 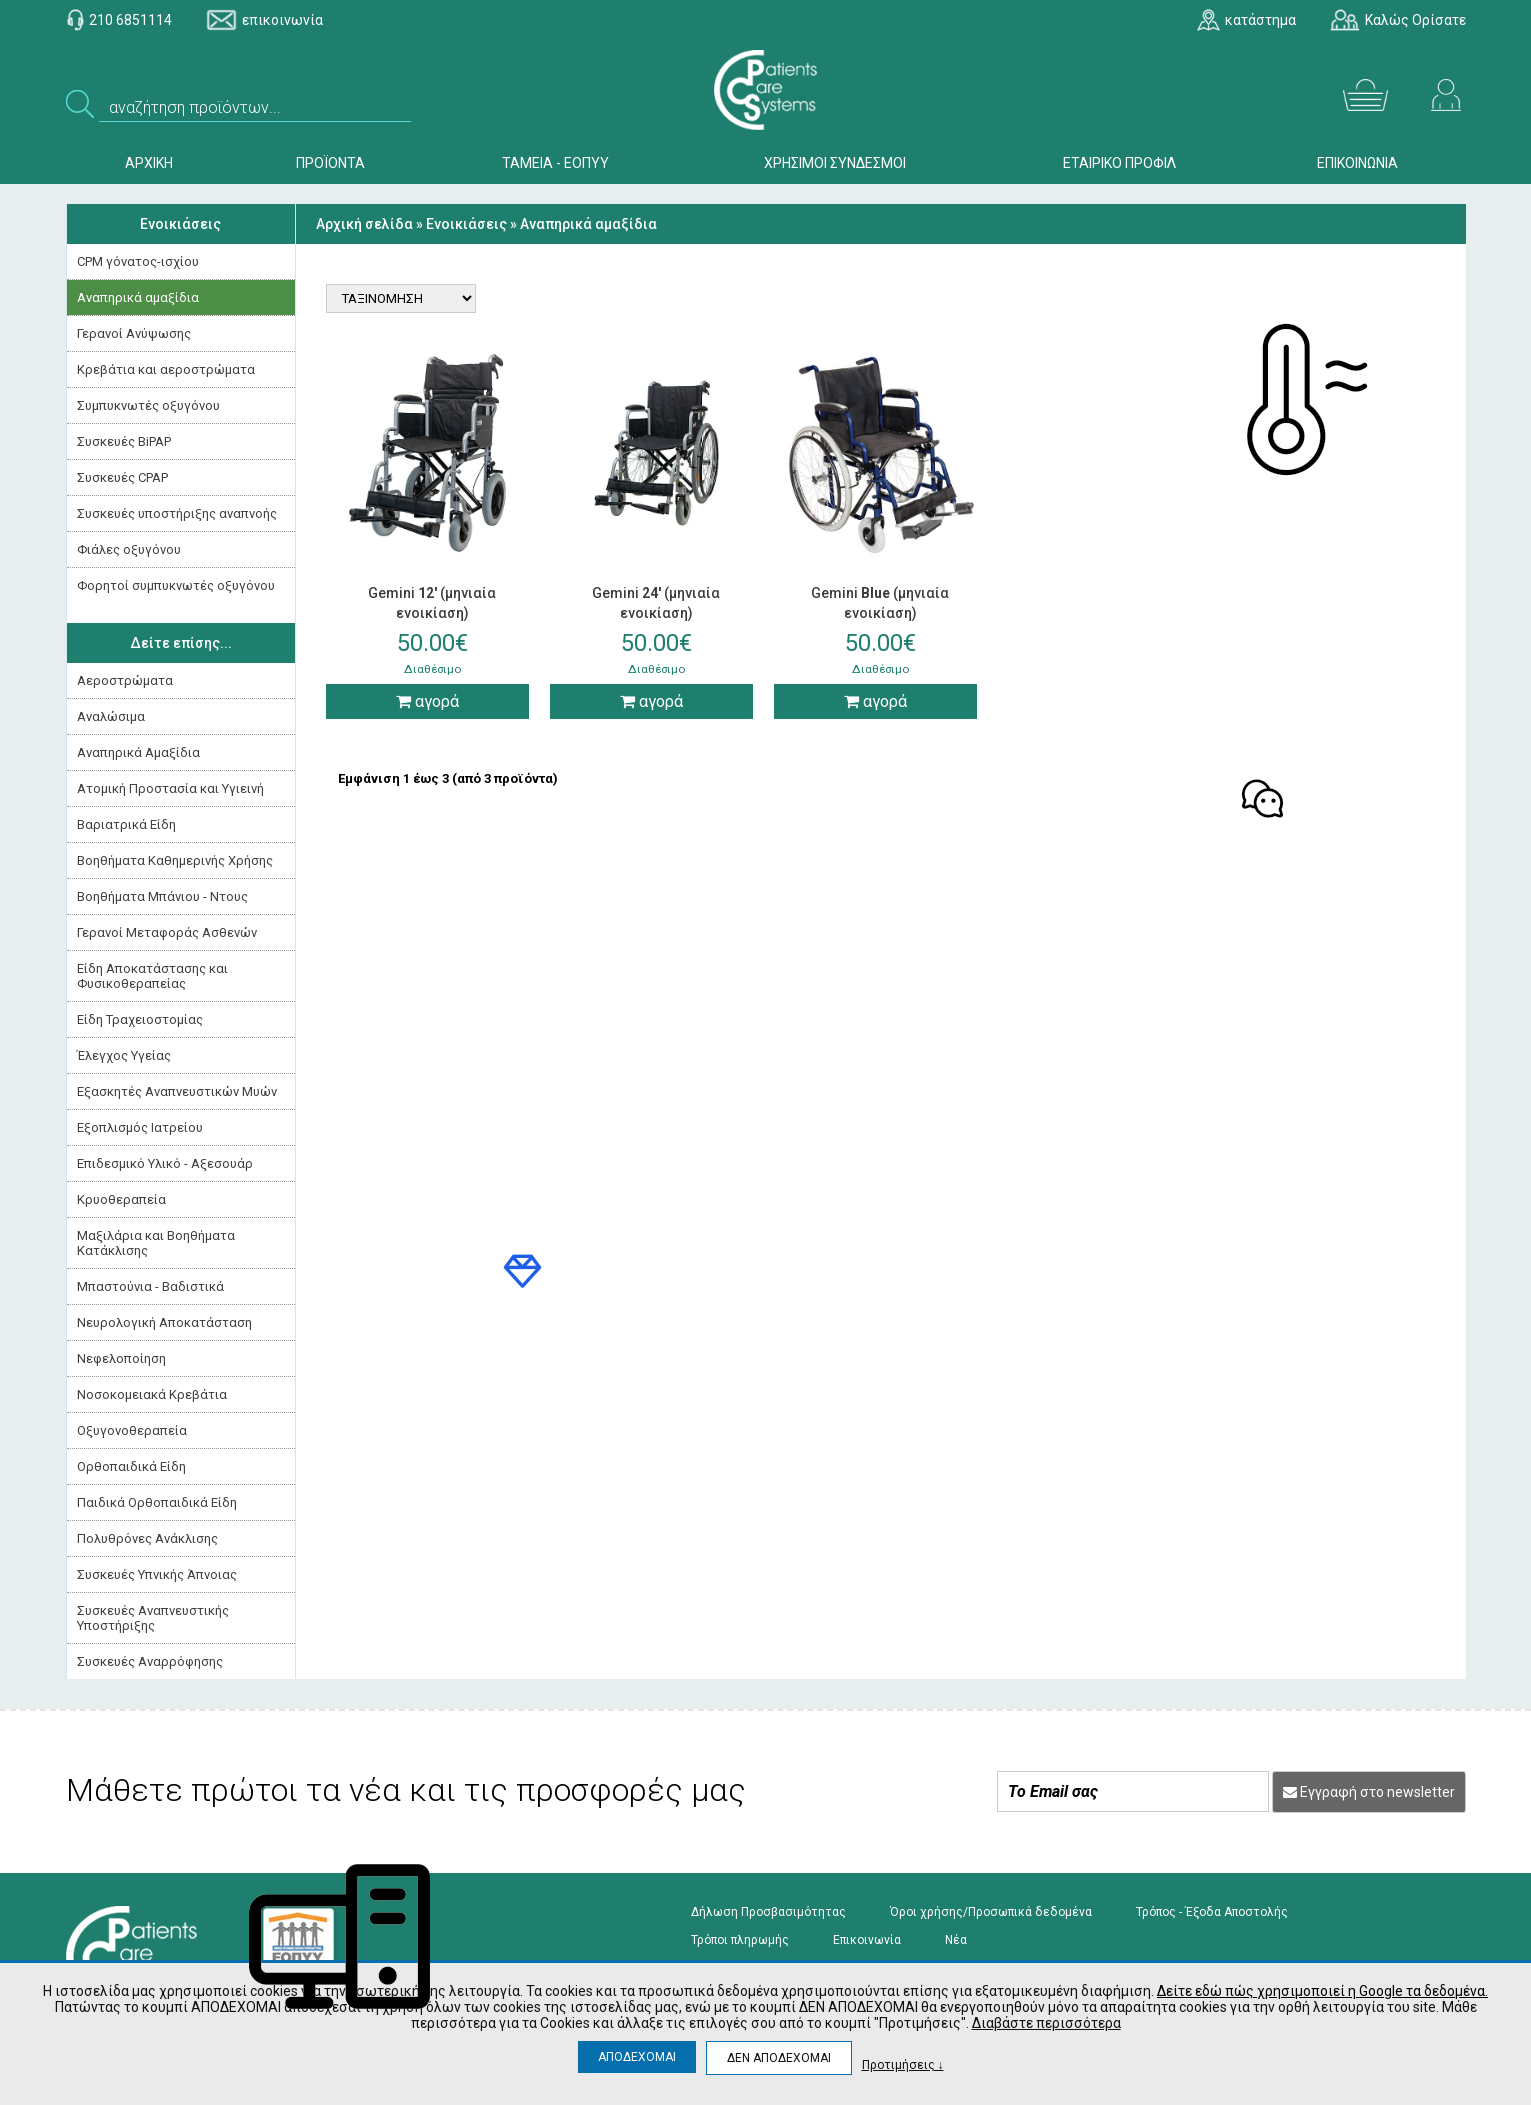 I want to click on view premium or exclusive content, so click(x=522, y=1271).